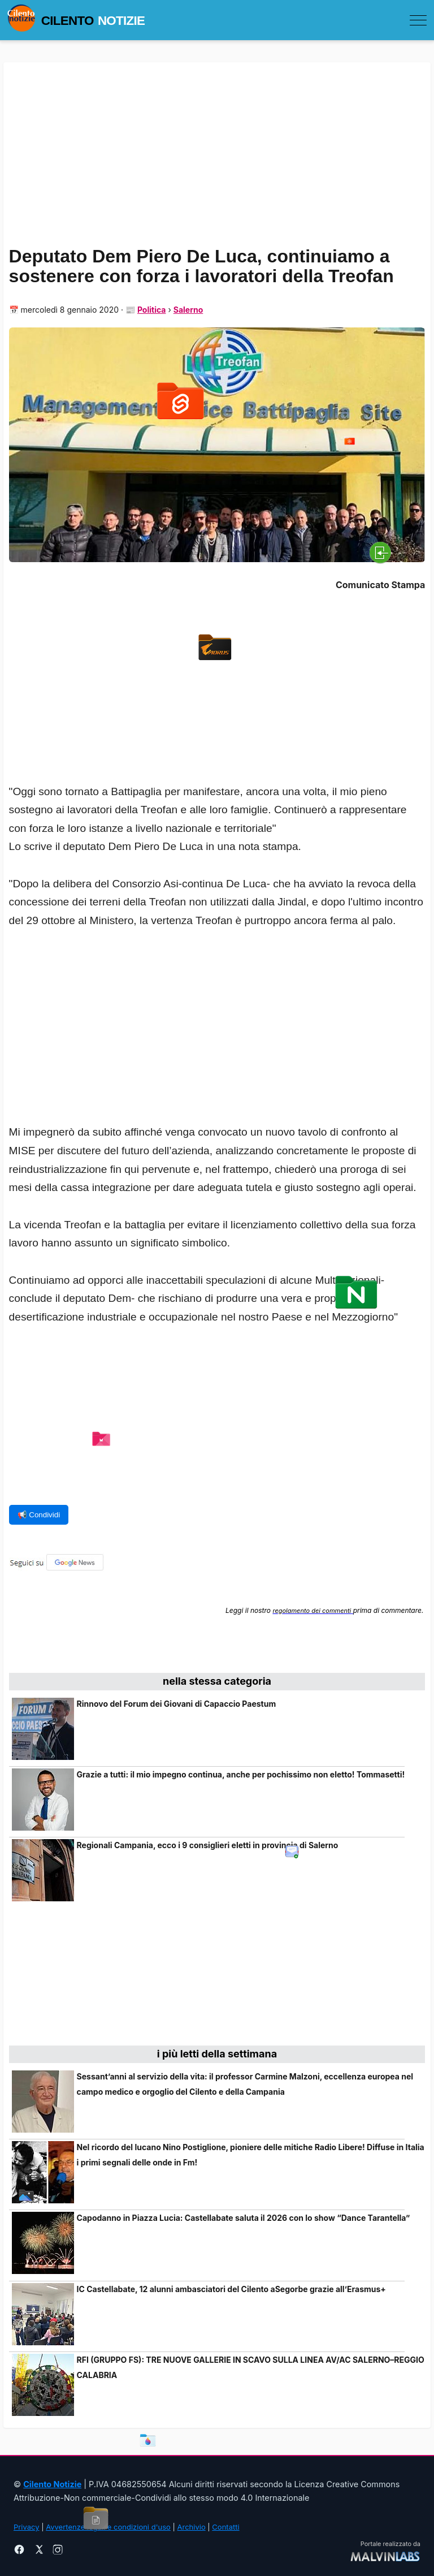 The height and width of the screenshot is (2576, 434). I want to click on open aorus gaming software folder, so click(215, 648).